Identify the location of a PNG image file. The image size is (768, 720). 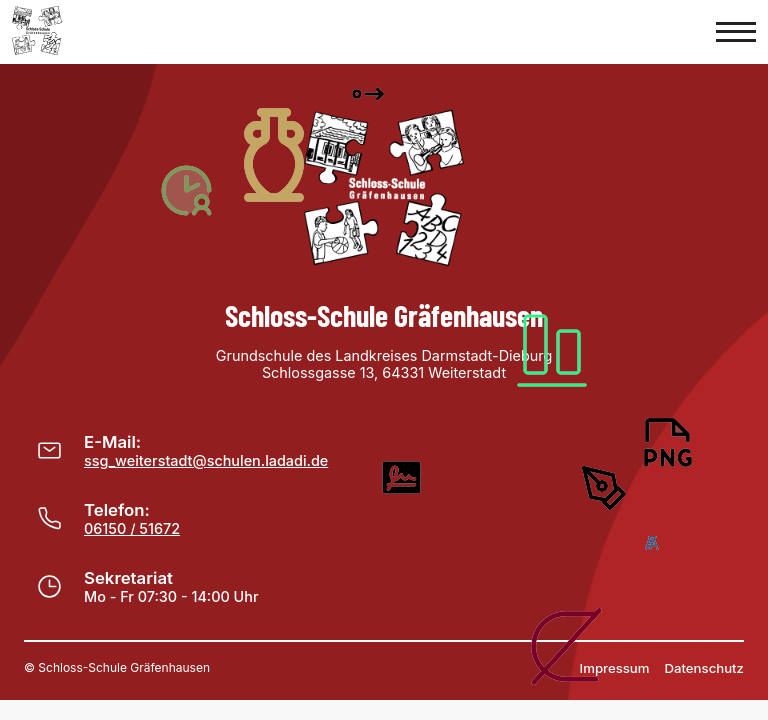
(667, 444).